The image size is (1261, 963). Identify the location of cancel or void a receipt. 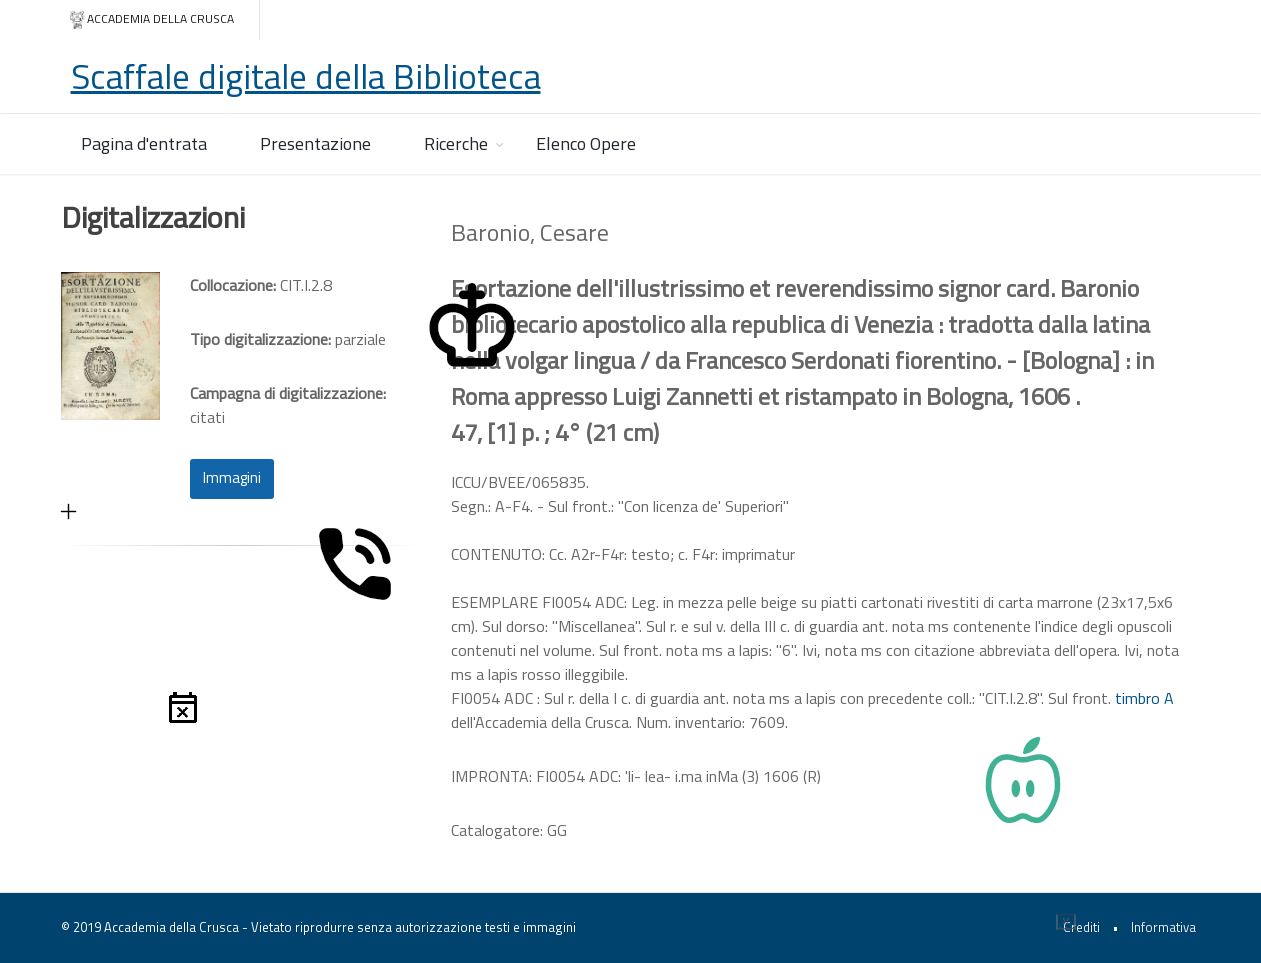
(1066, 922).